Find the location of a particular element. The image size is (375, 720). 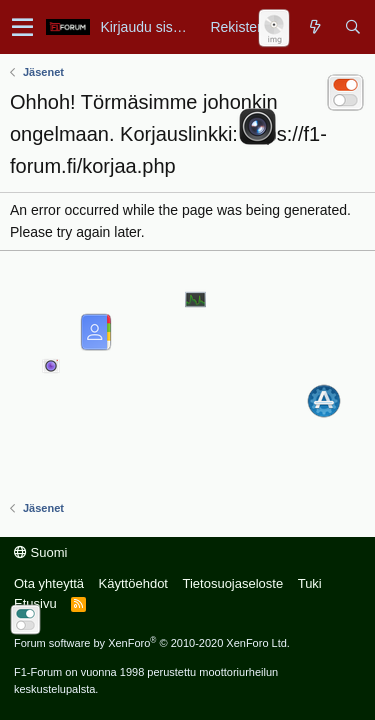

open the camera app is located at coordinates (257, 126).